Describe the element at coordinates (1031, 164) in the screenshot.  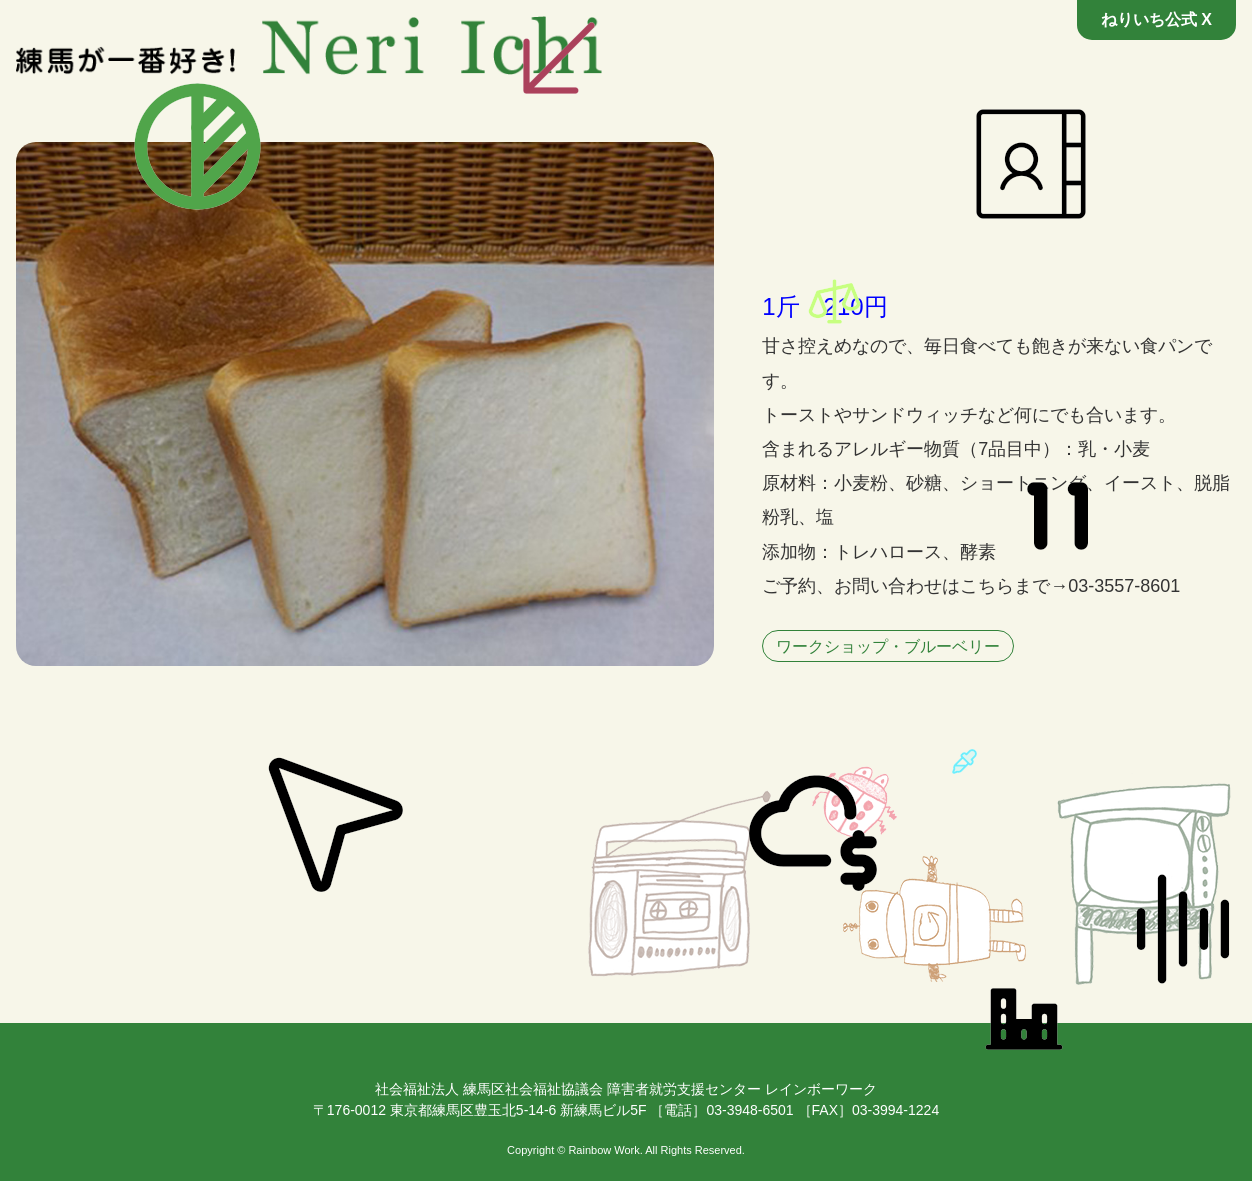
I see `access your contacts or address book` at that location.